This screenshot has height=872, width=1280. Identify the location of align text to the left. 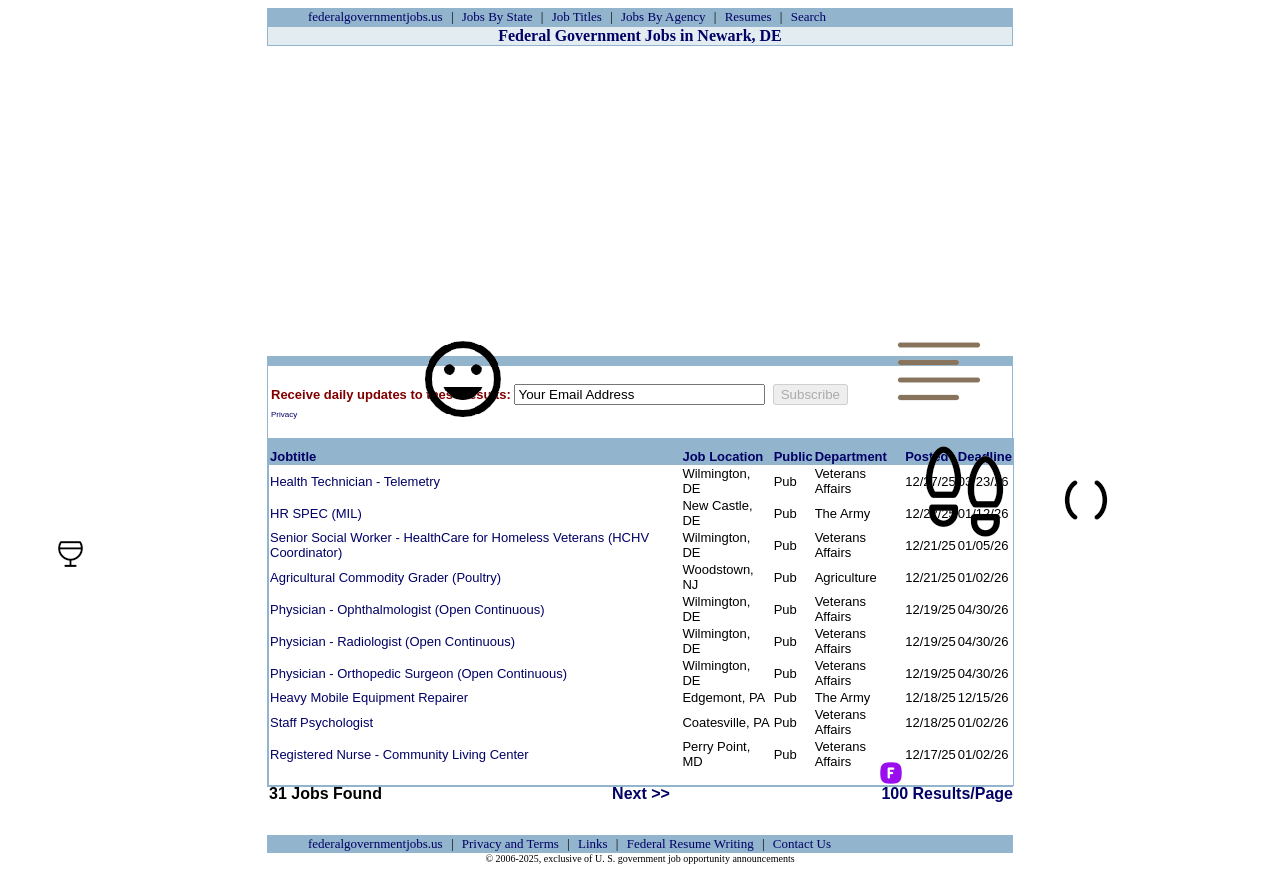
(939, 373).